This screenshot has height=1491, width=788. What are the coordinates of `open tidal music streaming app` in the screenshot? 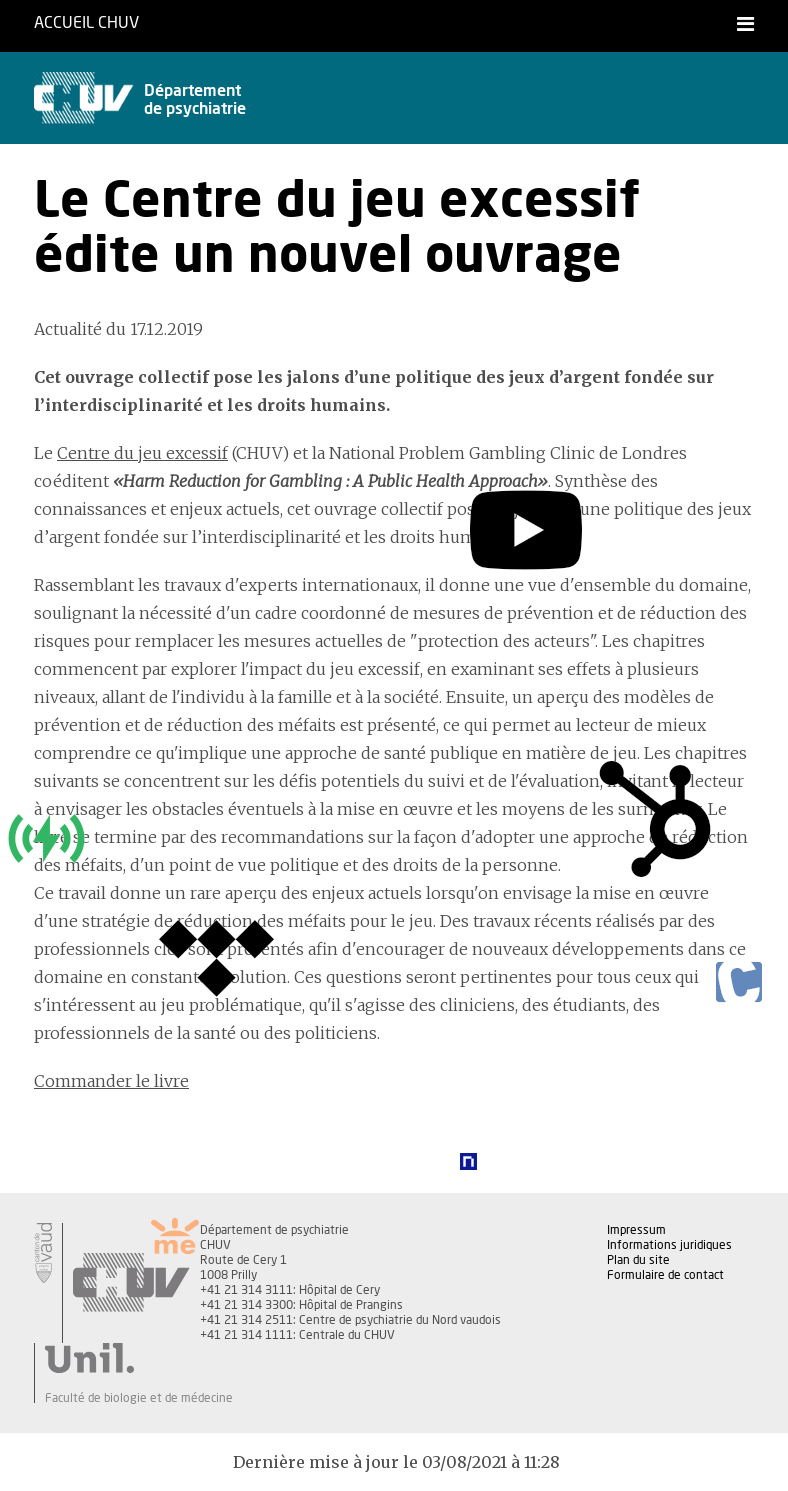 It's located at (216, 957).